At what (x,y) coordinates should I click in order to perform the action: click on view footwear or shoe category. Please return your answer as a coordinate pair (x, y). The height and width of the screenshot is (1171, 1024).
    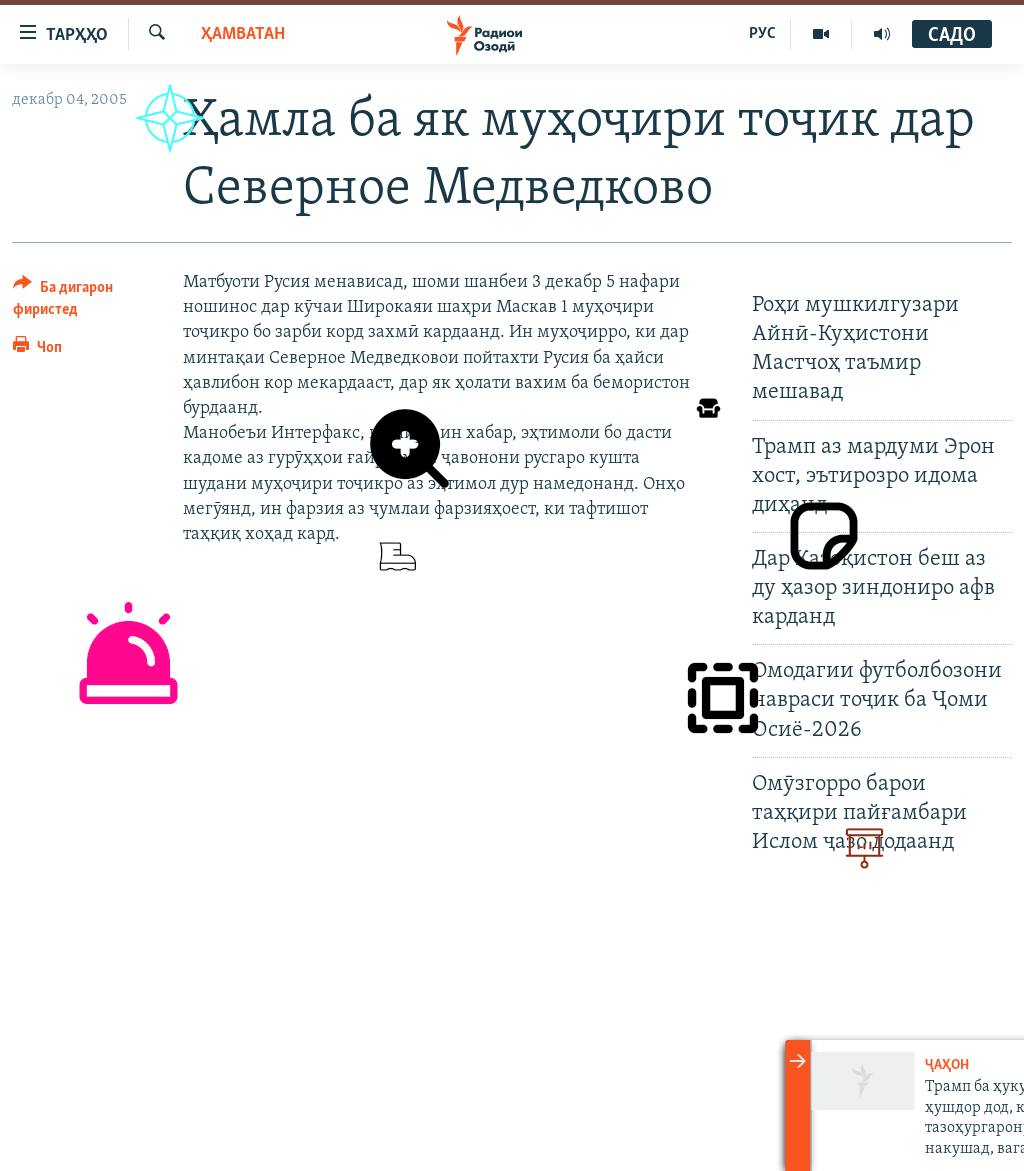
    Looking at the image, I should click on (396, 556).